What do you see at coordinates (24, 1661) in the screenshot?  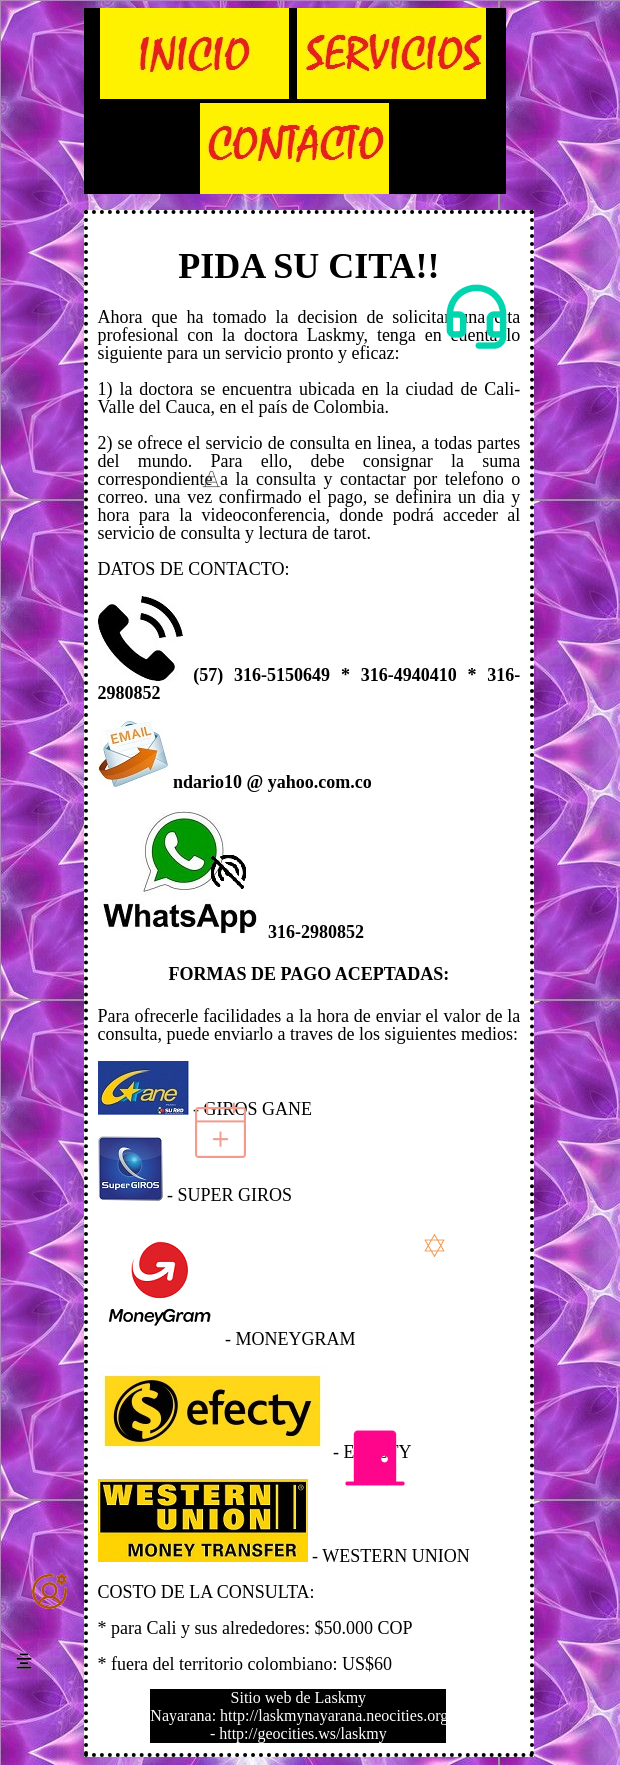 I see `center align text` at bounding box center [24, 1661].